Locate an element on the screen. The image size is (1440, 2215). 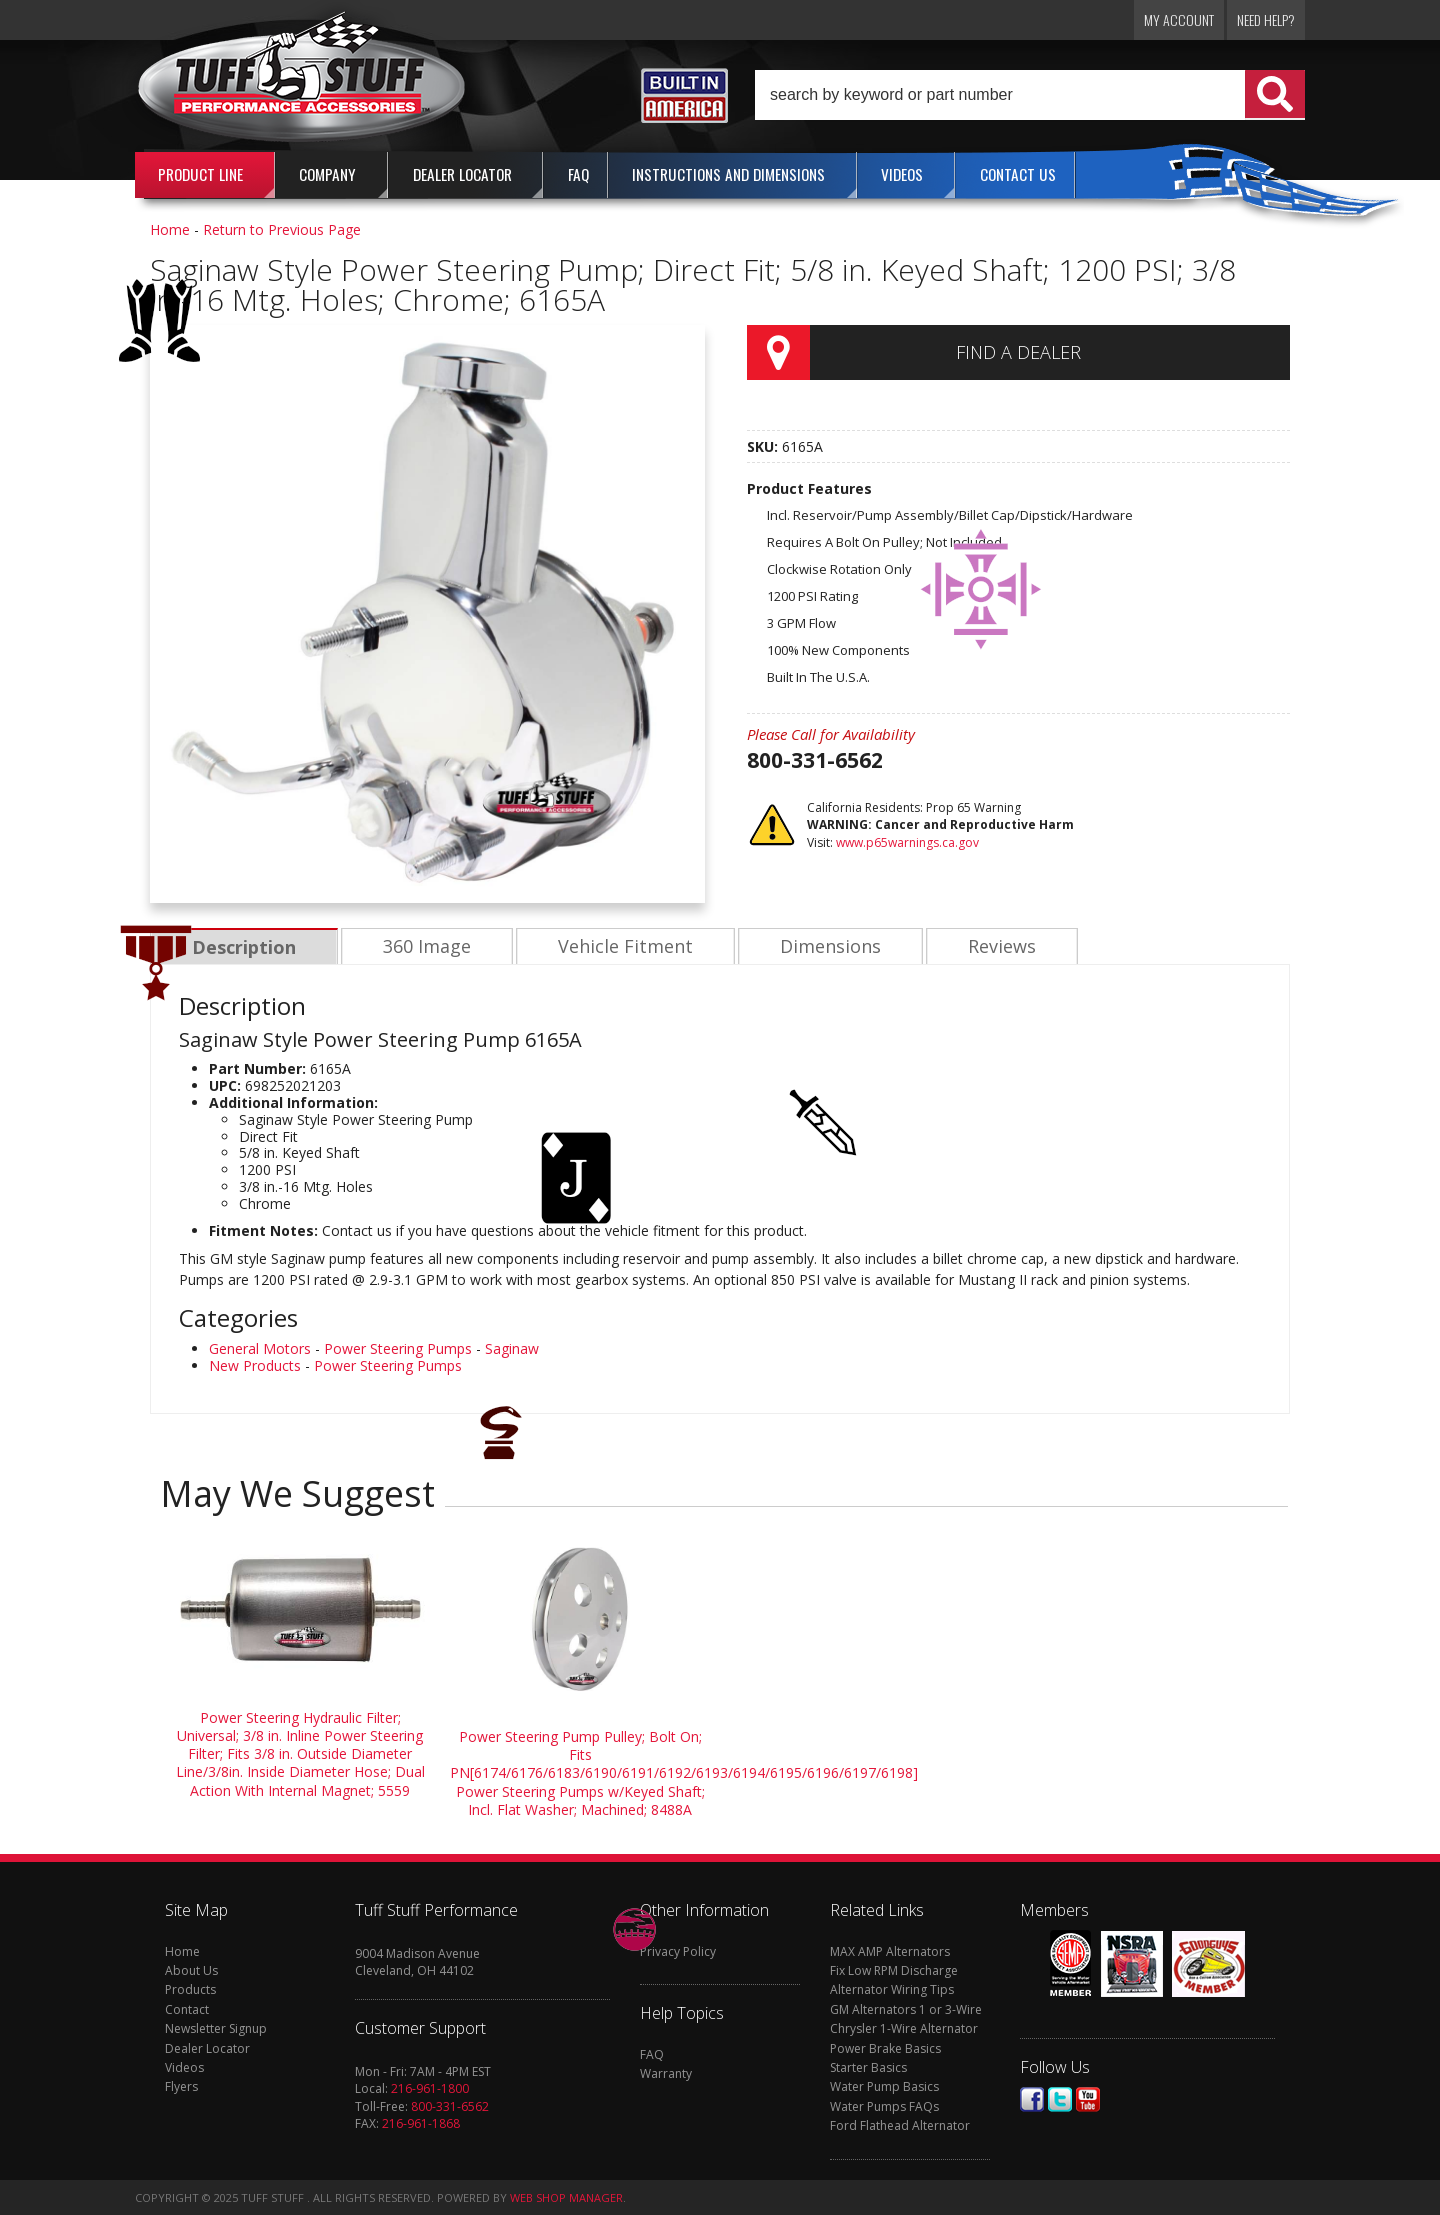
access farm or agricultural settings is located at coordinates (634, 1929).